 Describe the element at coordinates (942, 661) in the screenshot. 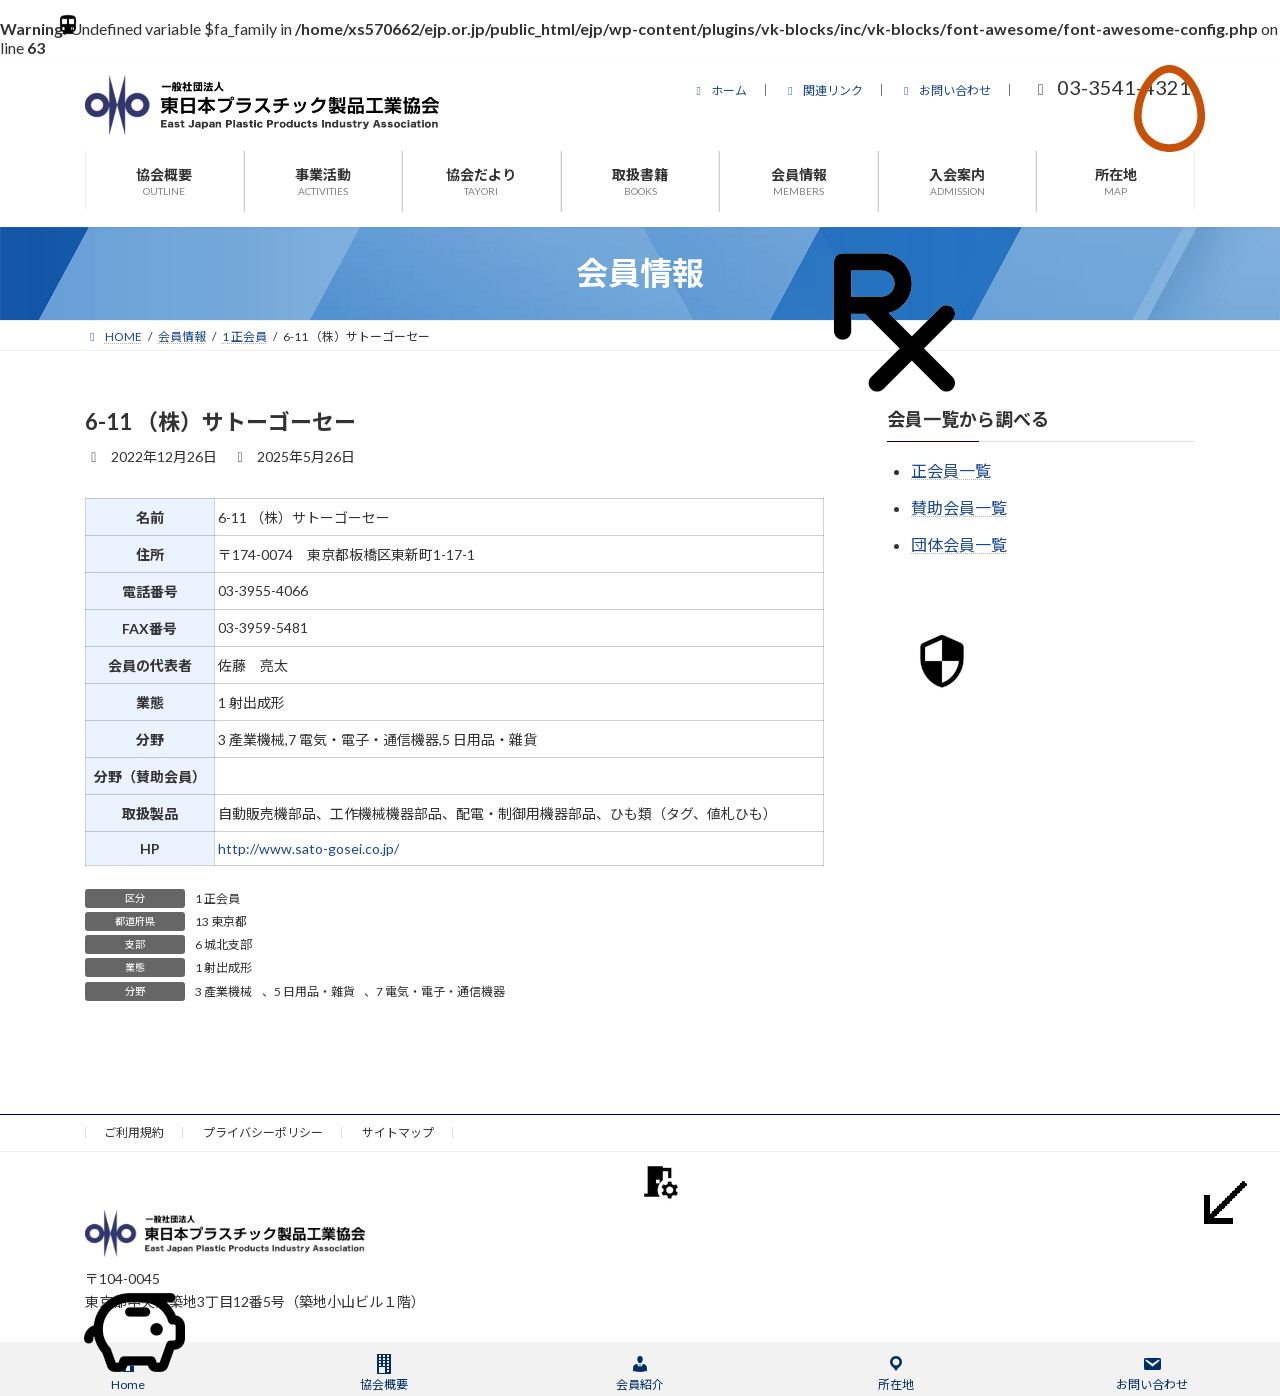

I see `access security settings` at that location.